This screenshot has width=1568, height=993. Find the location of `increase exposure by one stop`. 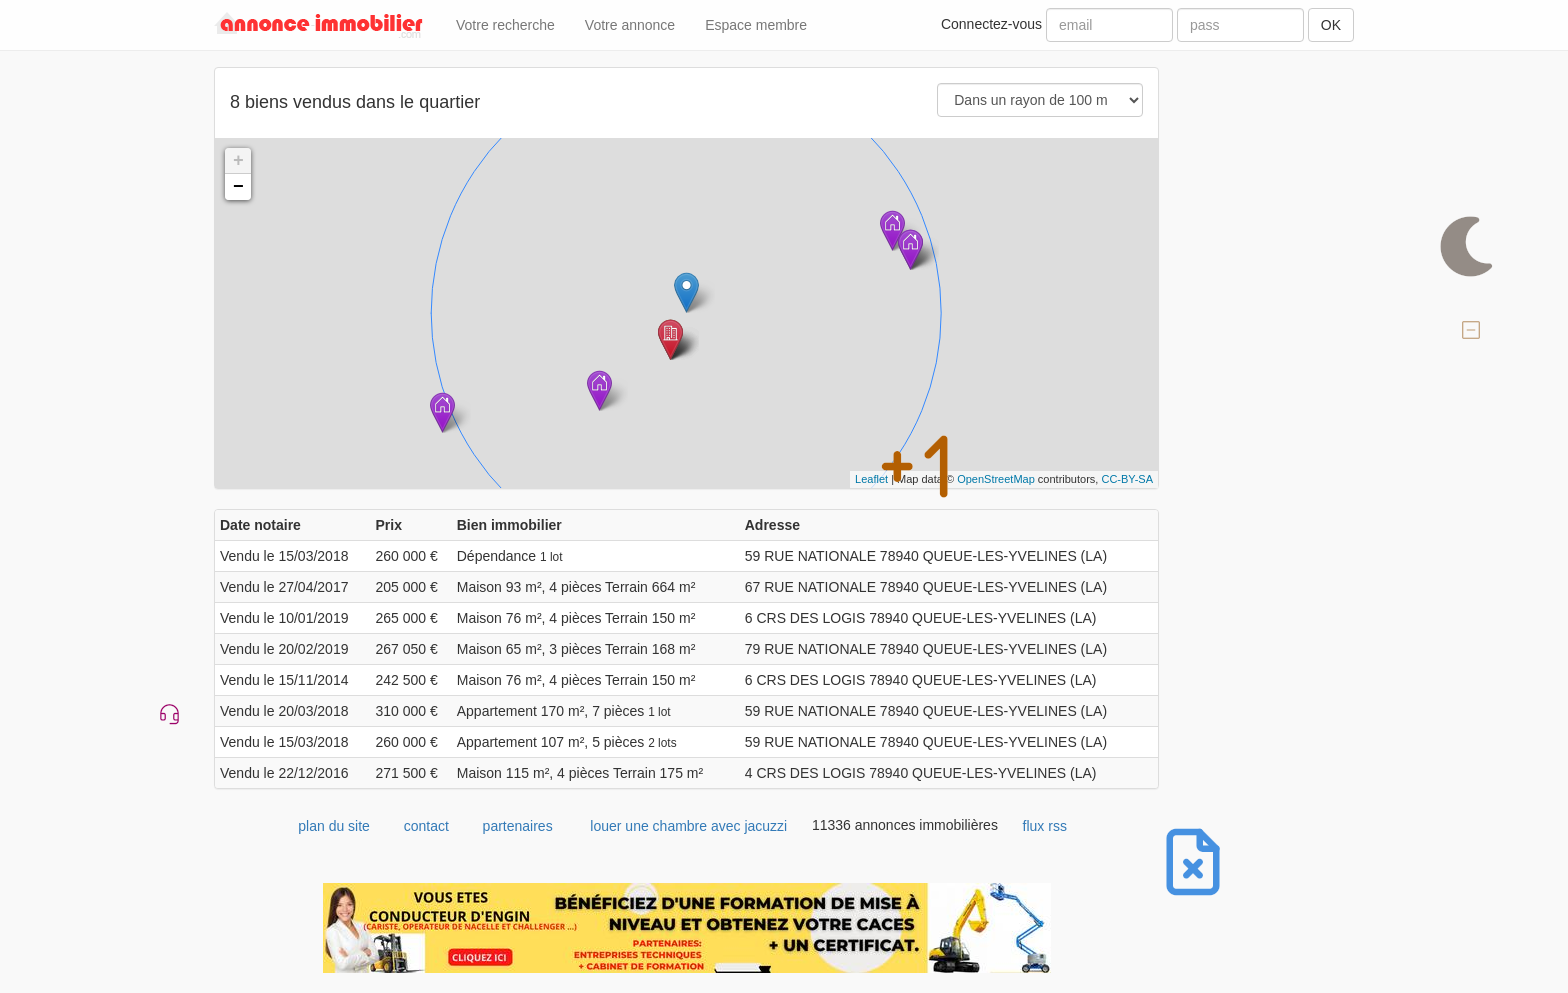

increase exposure by one stop is located at coordinates (920, 466).